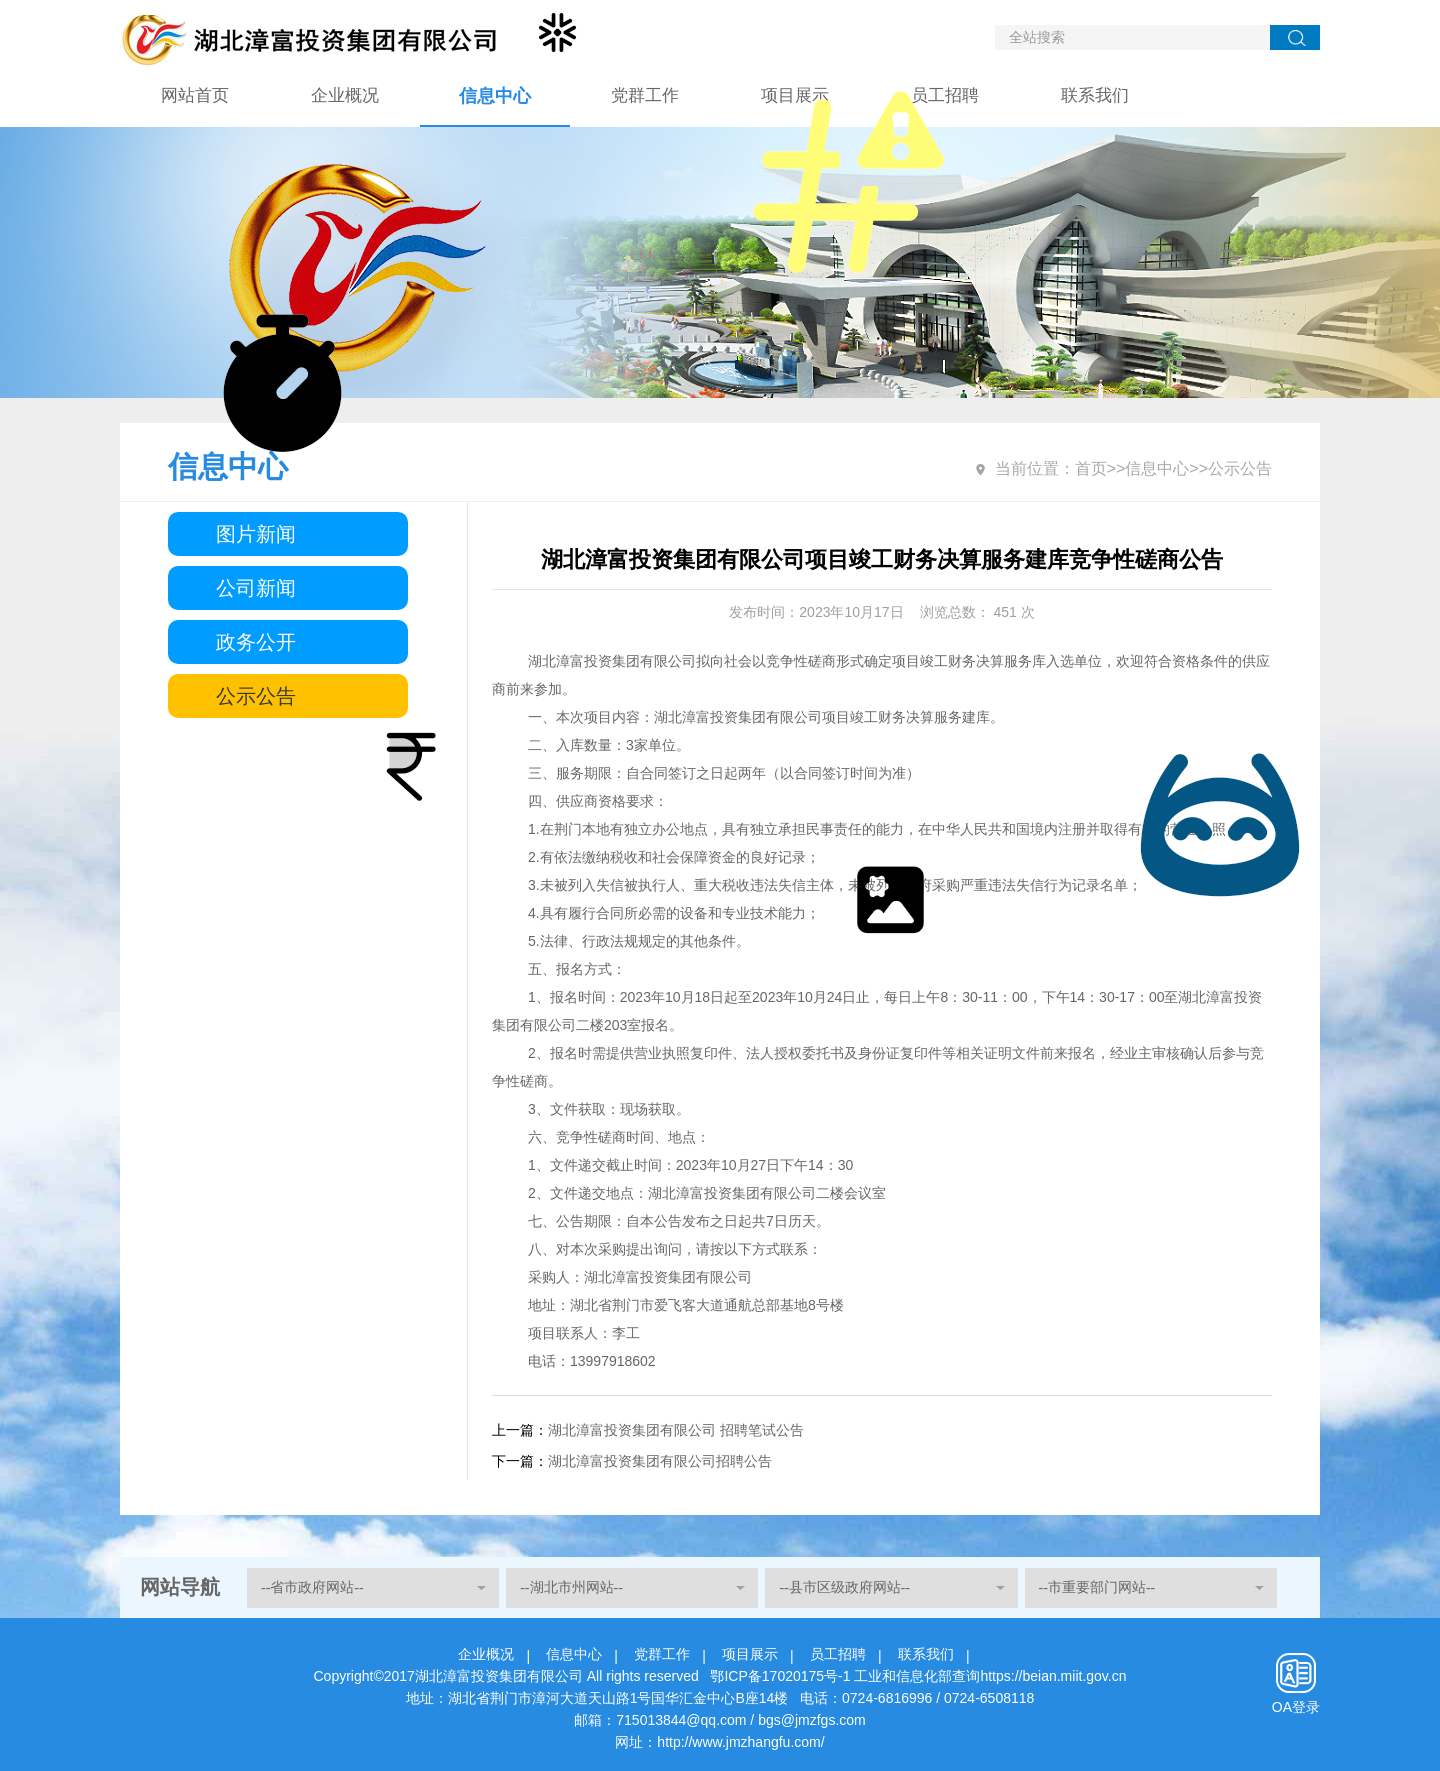 The width and height of the screenshot is (1440, 1771). I want to click on connect to Snowflake data platform, so click(557, 32).